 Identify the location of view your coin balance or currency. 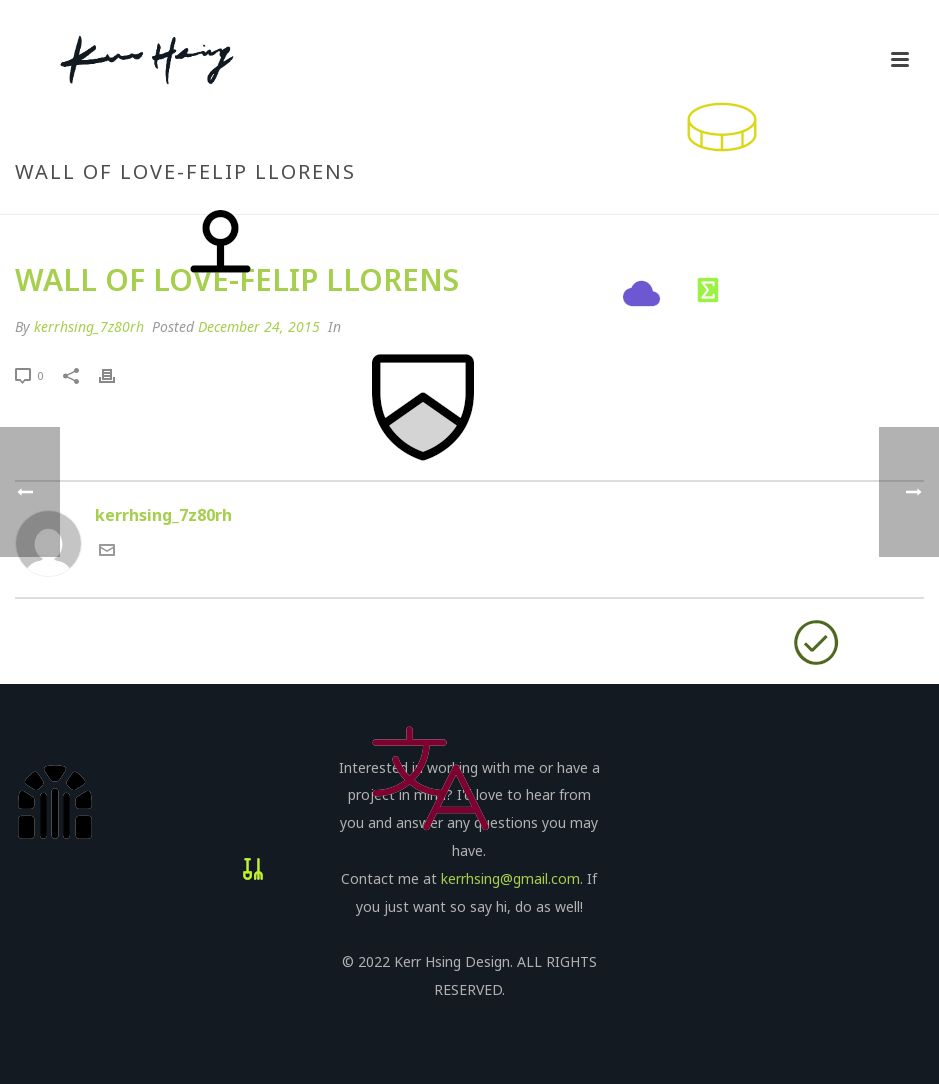
(722, 127).